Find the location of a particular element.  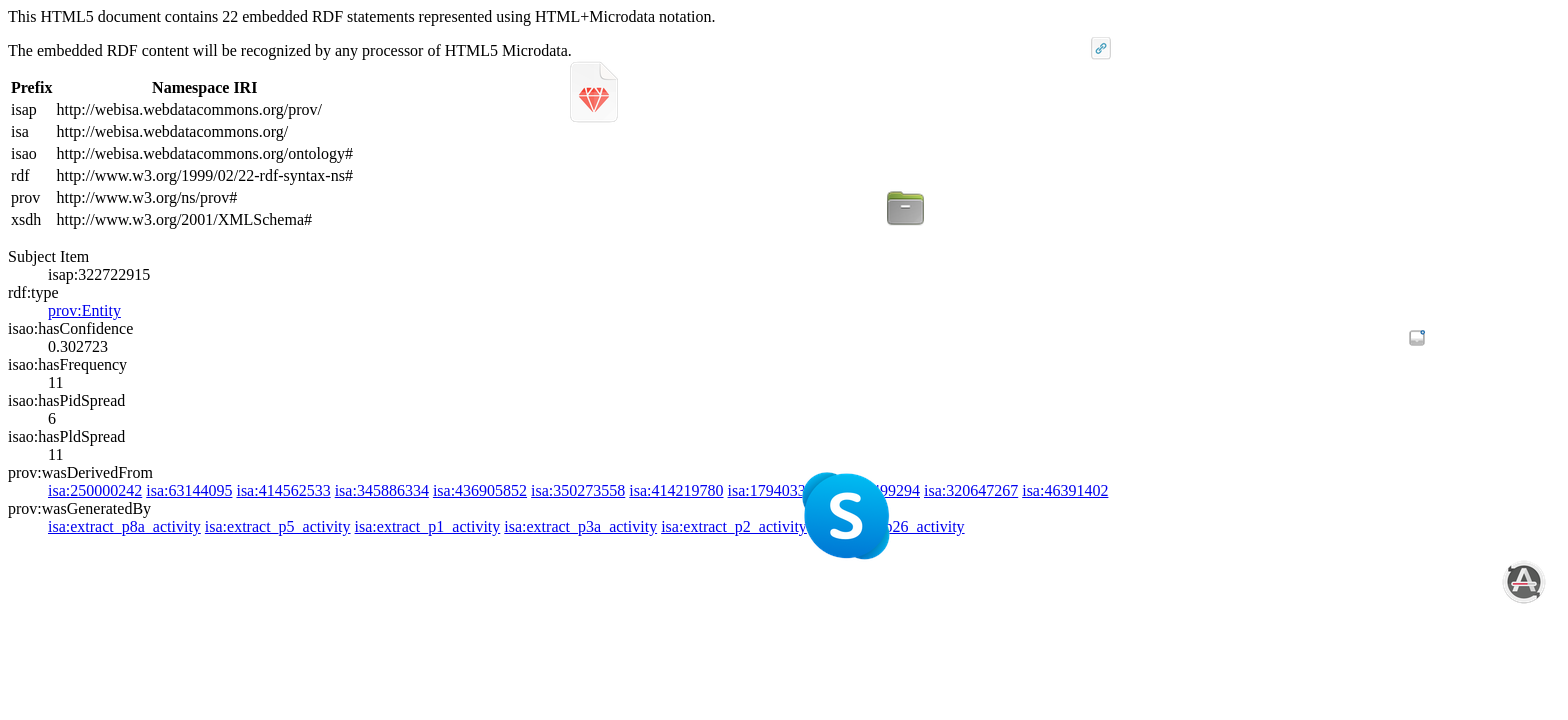

access your email inbox is located at coordinates (1417, 338).